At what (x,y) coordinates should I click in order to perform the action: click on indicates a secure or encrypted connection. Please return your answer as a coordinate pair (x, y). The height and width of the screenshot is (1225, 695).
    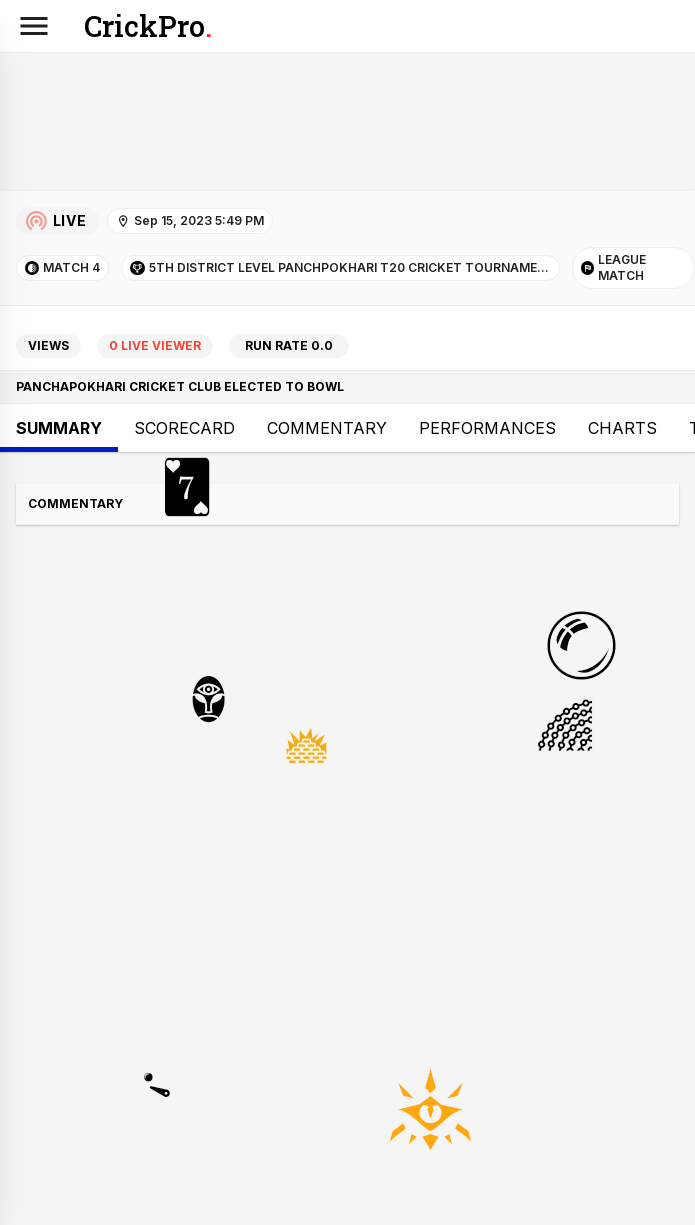
    Looking at the image, I should click on (565, 724).